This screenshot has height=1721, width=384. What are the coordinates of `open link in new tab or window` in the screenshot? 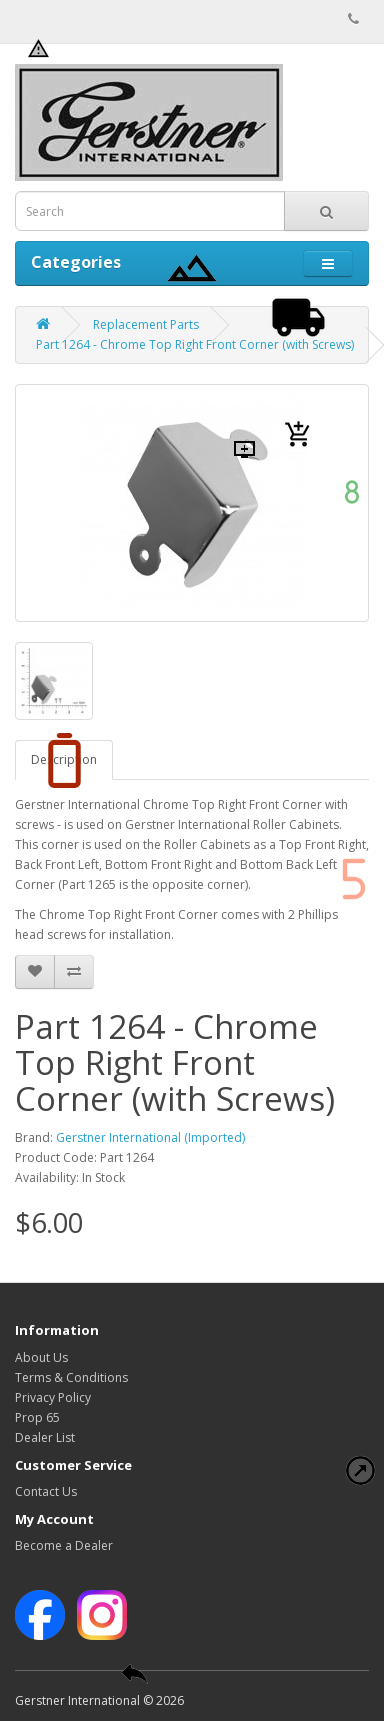 It's located at (360, 1470).